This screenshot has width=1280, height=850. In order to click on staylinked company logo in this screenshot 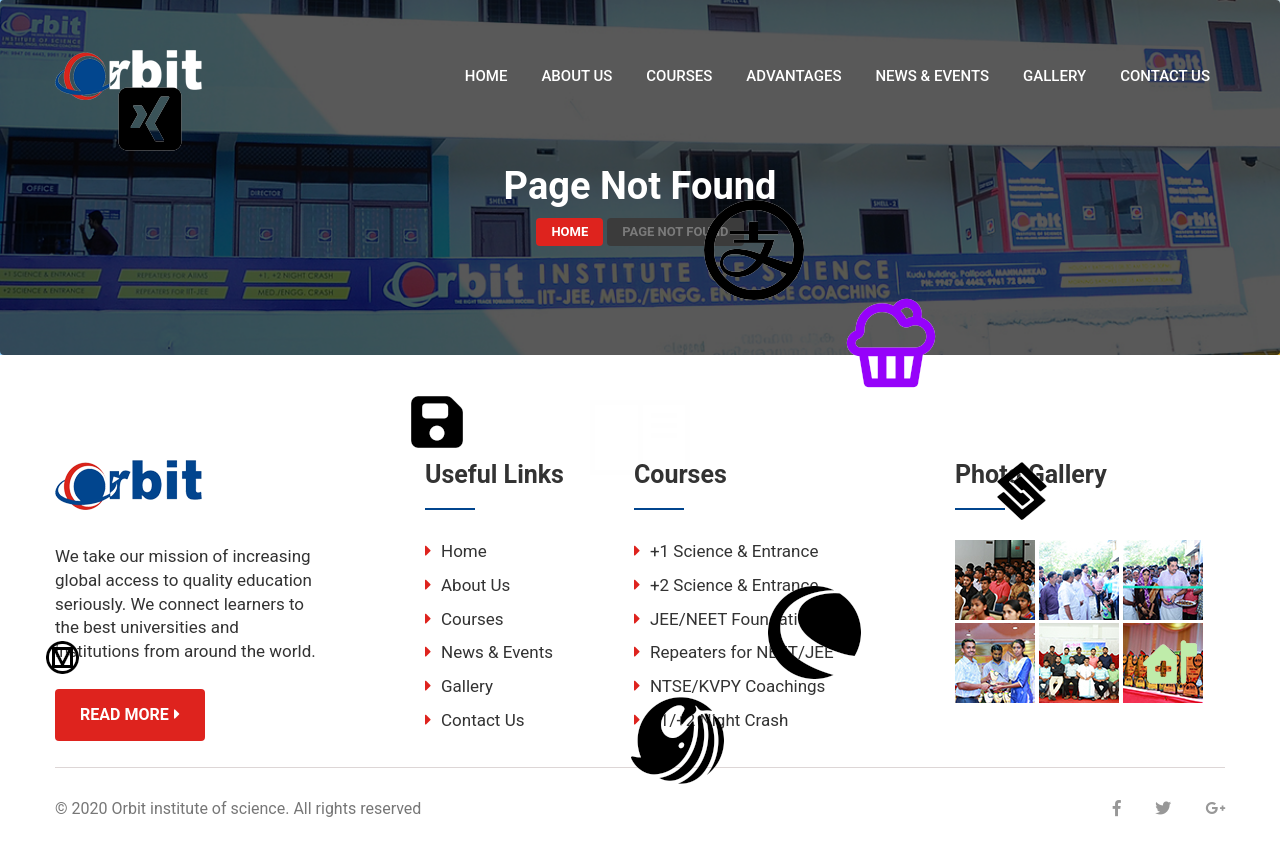, I will do `click(1022, 491)`.